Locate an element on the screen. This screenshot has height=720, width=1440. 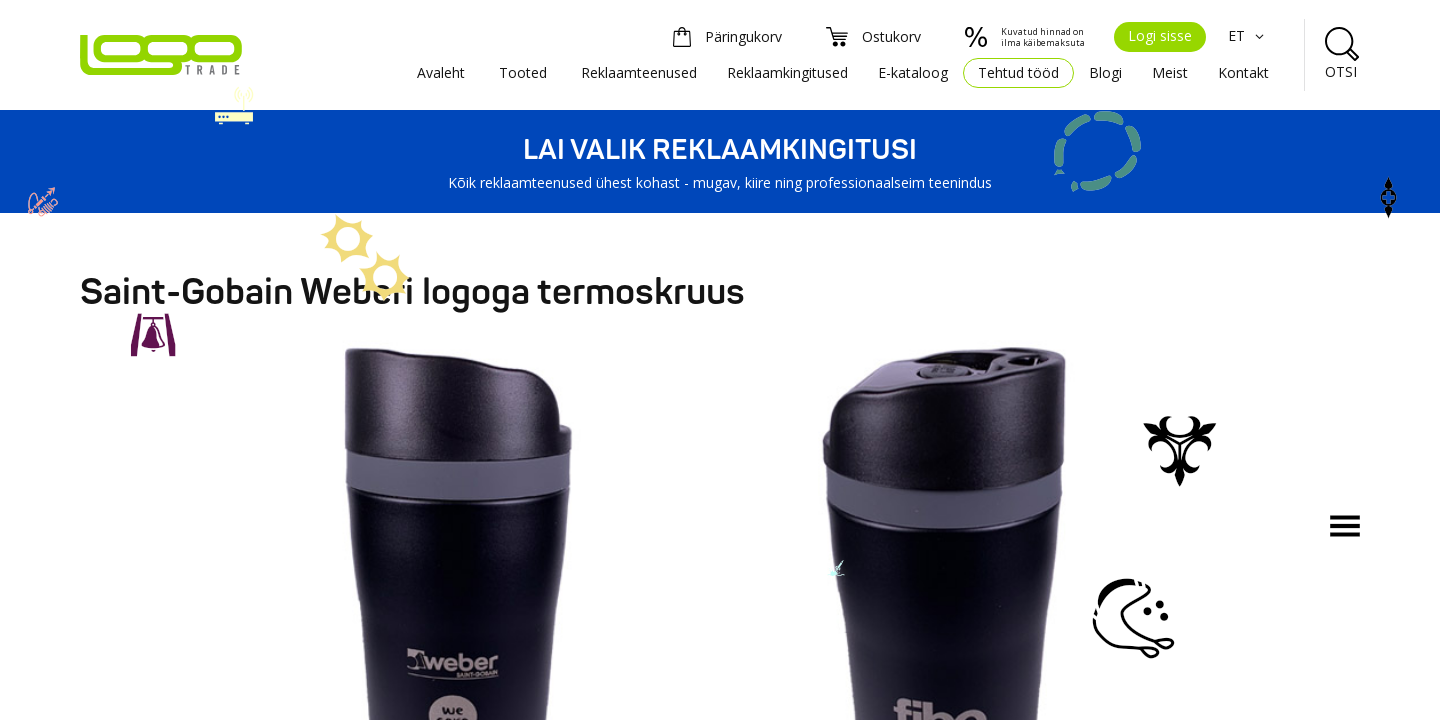
select rope dart weapon in game inventory is located at coordinates (43, 202).